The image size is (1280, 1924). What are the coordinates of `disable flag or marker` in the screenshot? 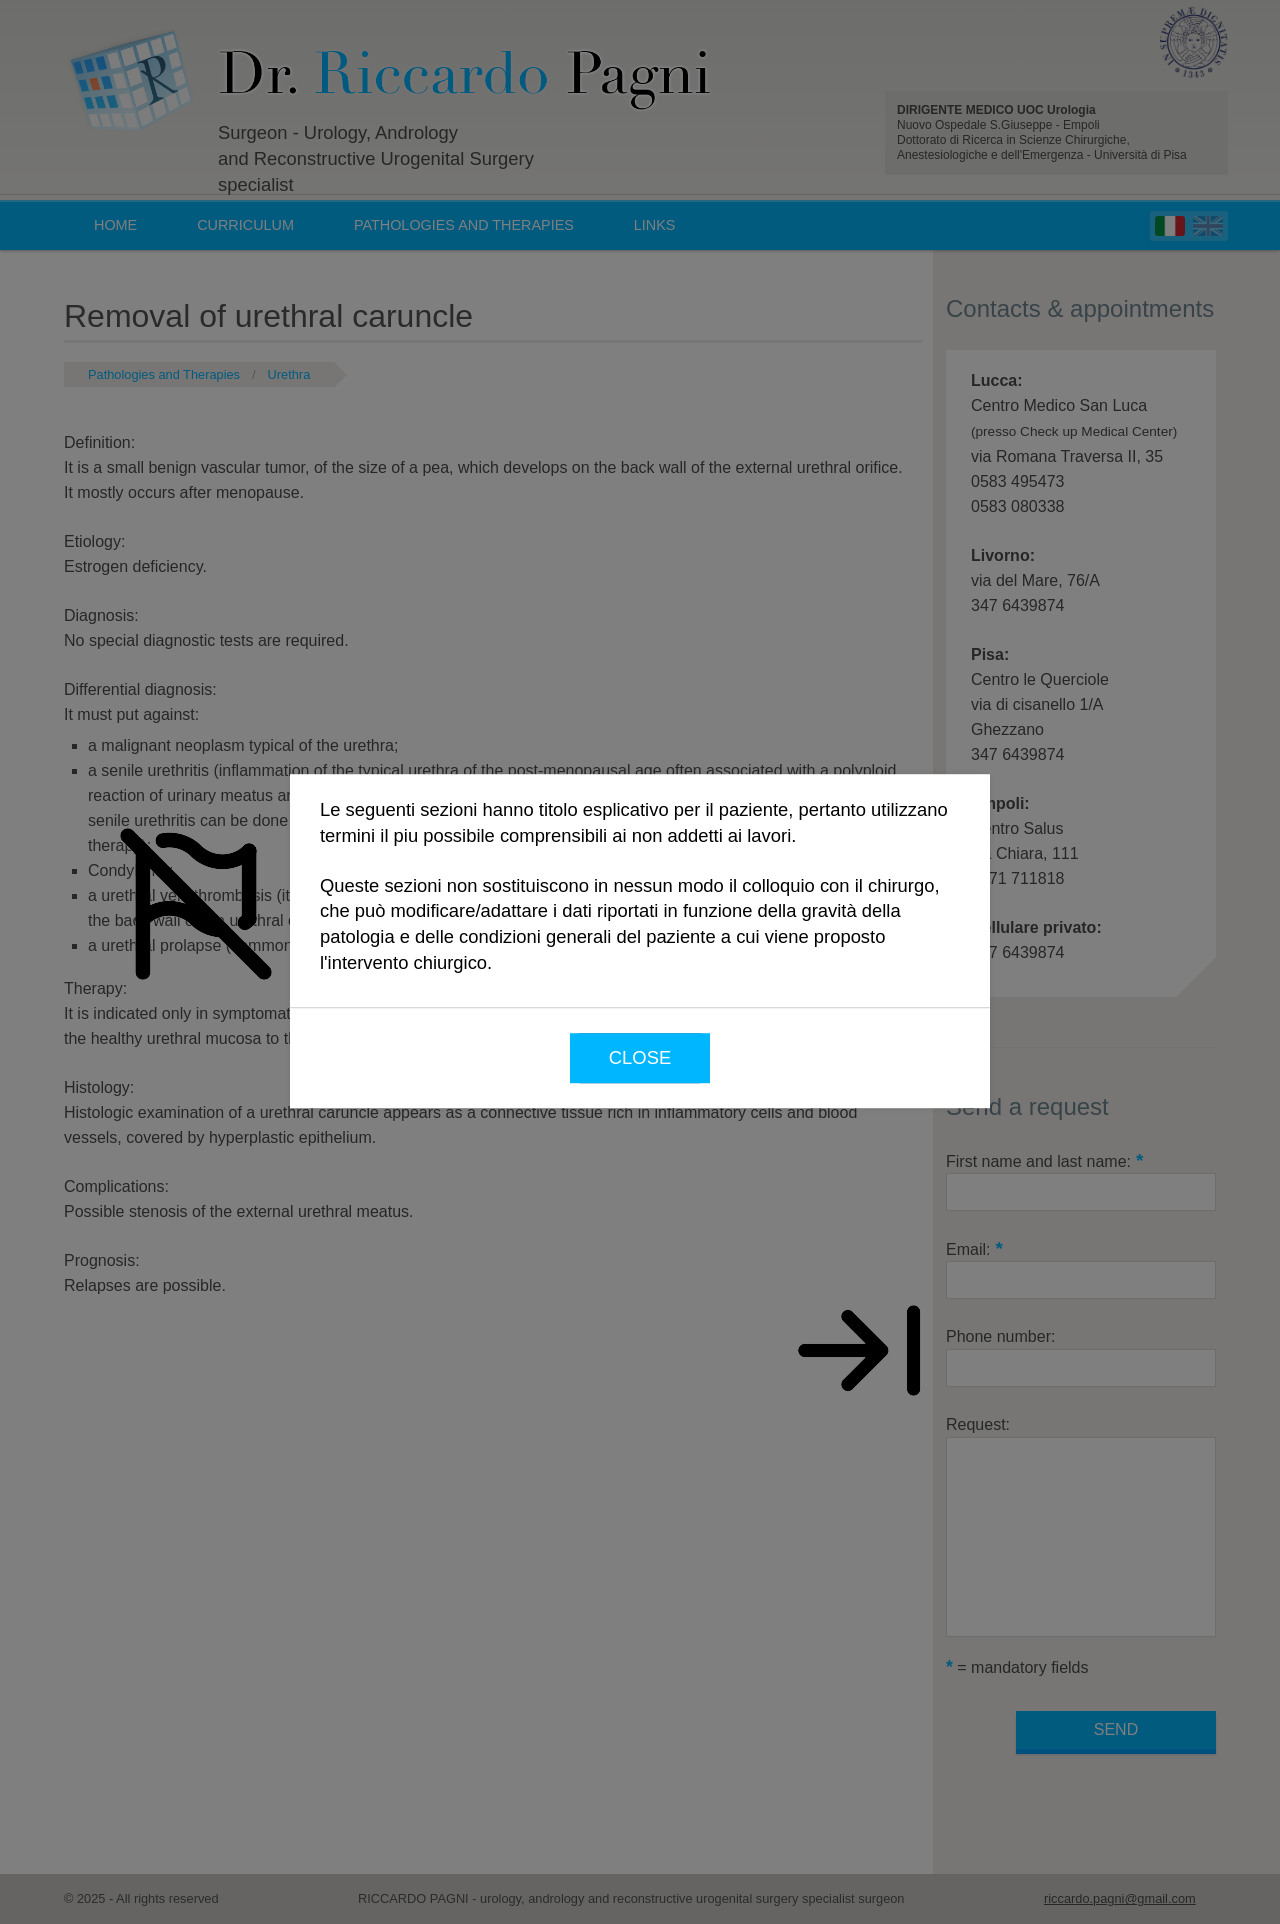 It's located at (196, 904).